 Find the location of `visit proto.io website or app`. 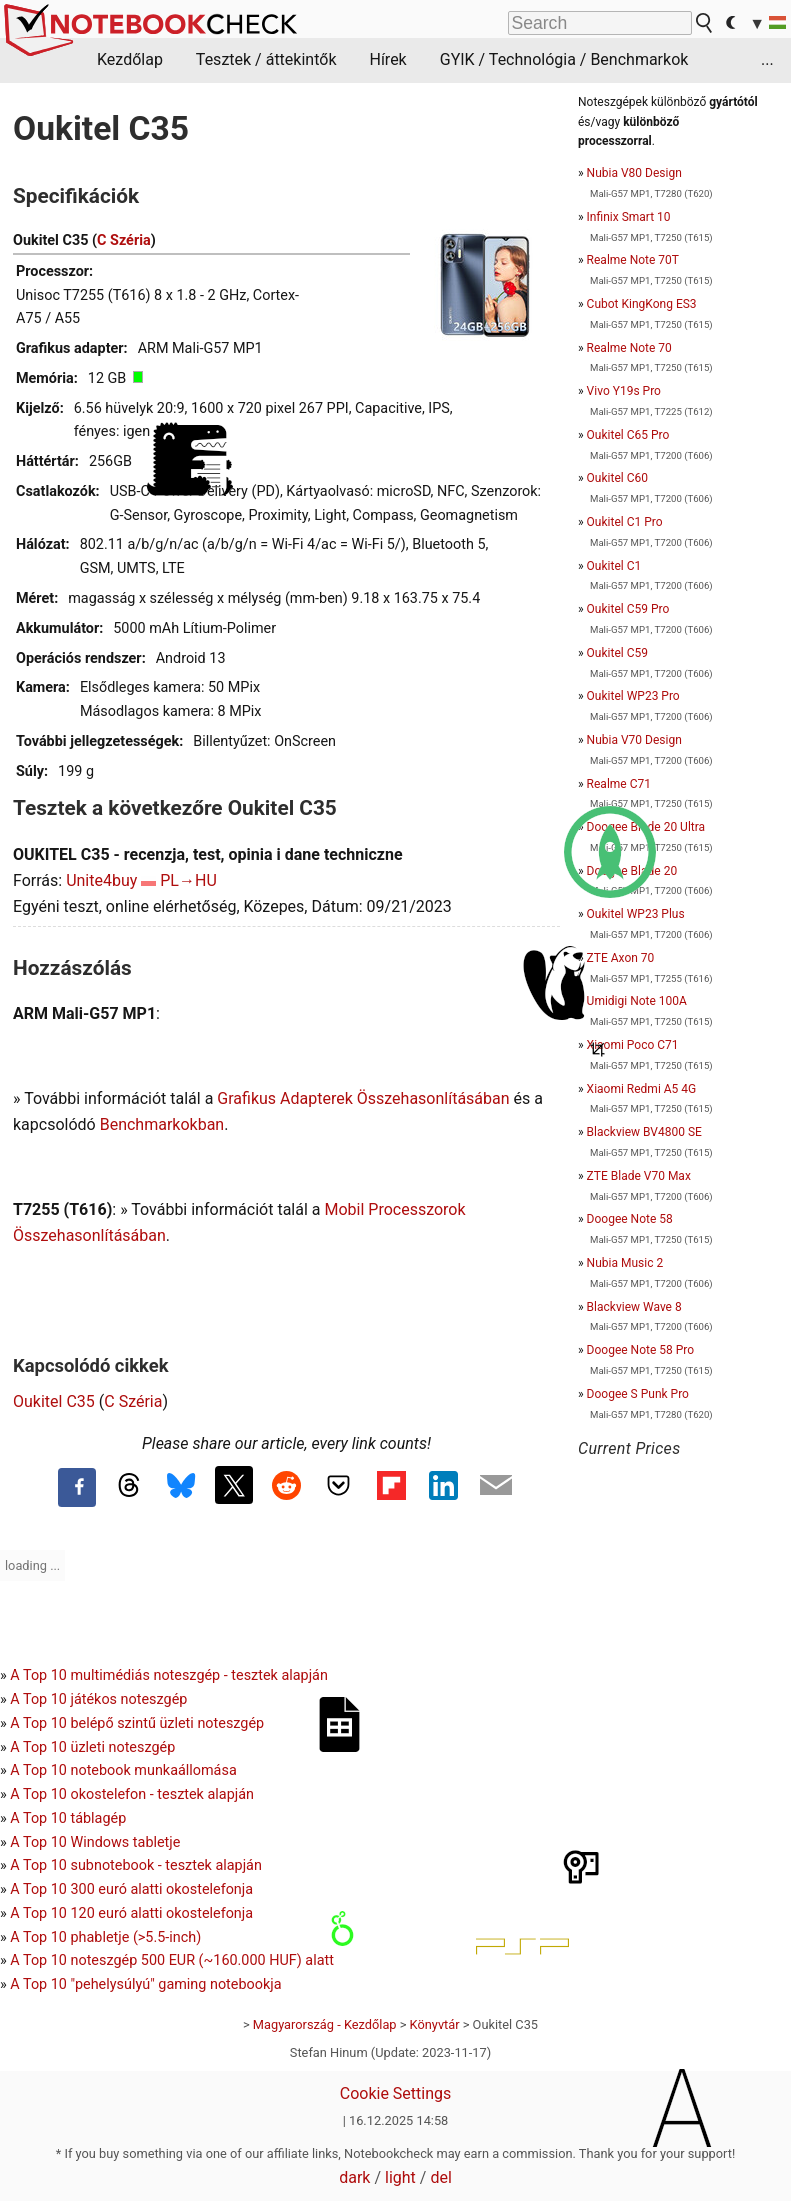

visit proto.io website or app is located at coordinates (610, 852).